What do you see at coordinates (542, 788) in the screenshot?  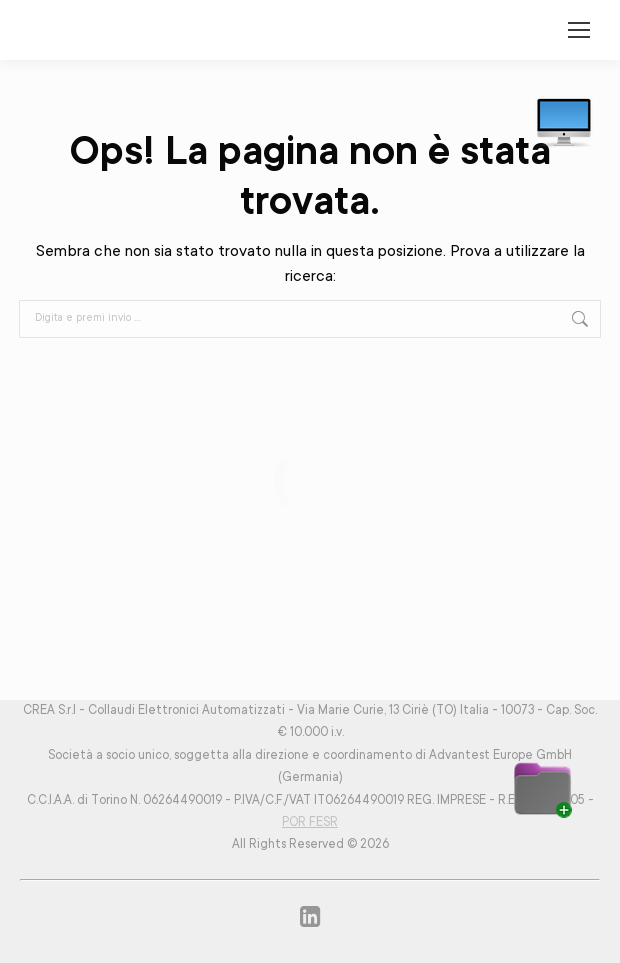 I see `create a new folder` at bounding box center [542, 788].